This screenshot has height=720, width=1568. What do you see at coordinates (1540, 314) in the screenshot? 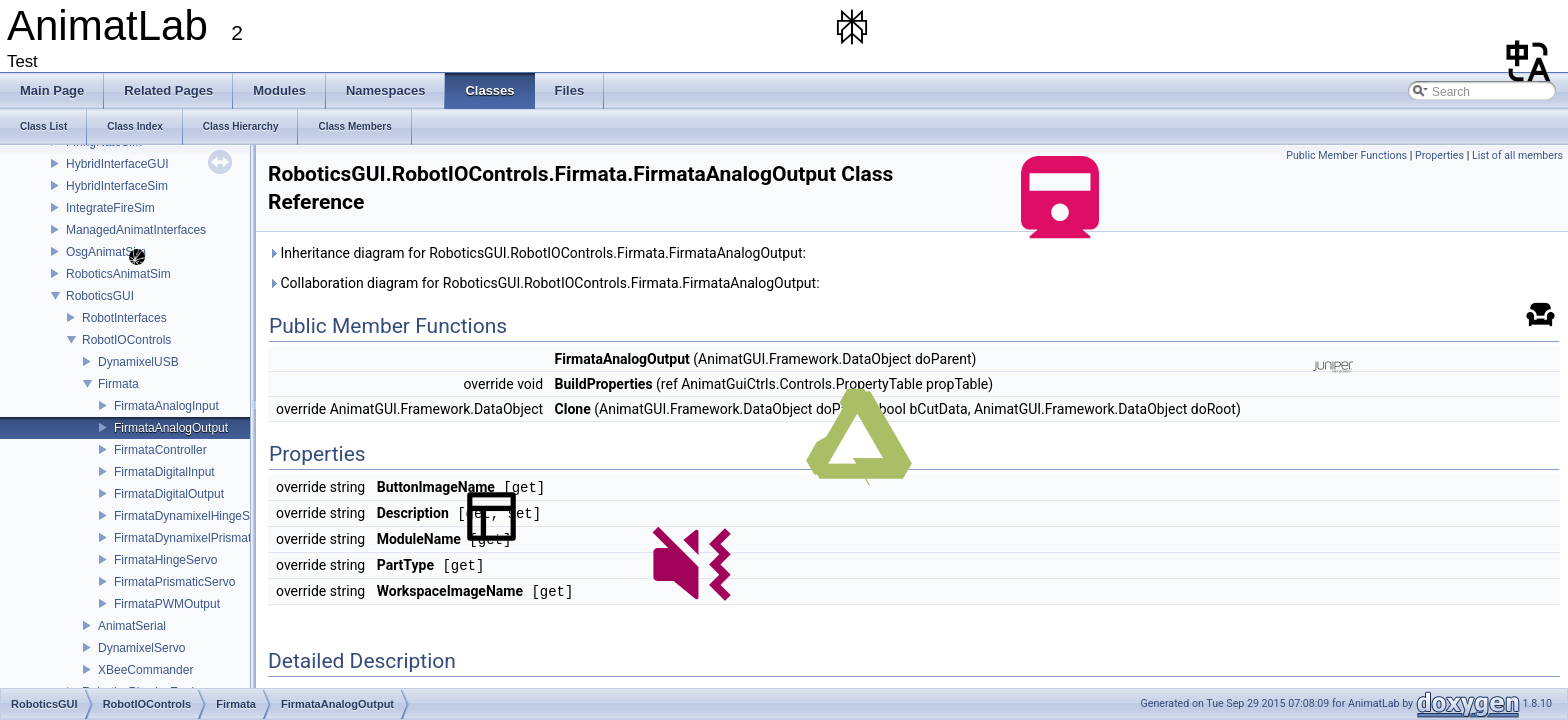
I see `browse furniture or home decor items` at bounding box center [1540, 314].